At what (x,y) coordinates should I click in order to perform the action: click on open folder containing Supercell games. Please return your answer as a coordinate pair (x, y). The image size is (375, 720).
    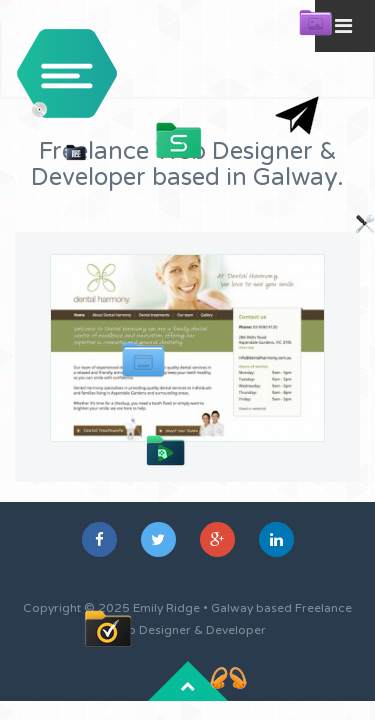
    Looking at the image, I should click on (76, 153).